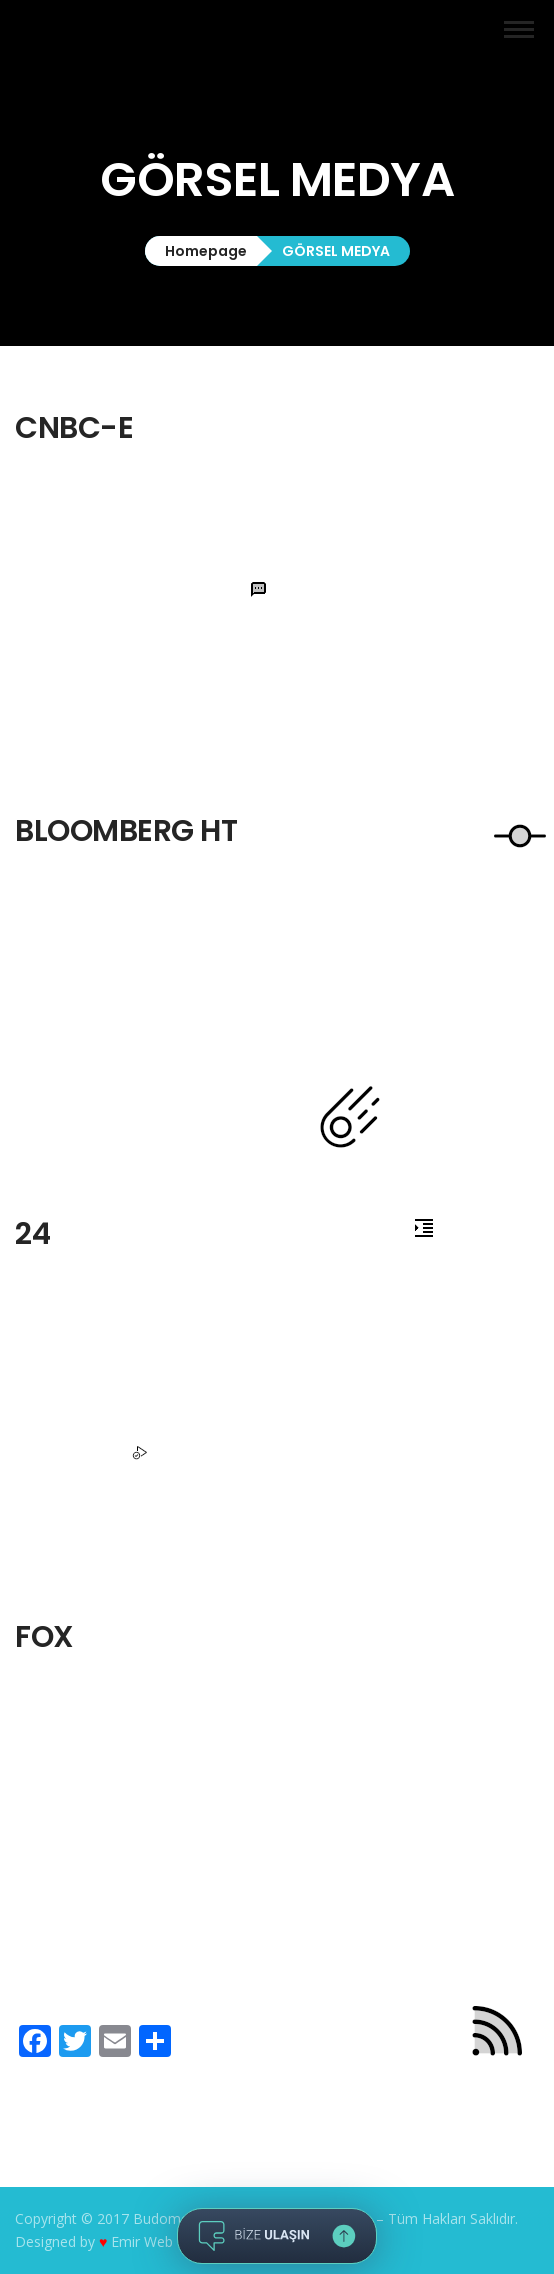 The height and width of the screenshot is (2274, 554). I want to click on increase text indentation, so click(424, 1228).